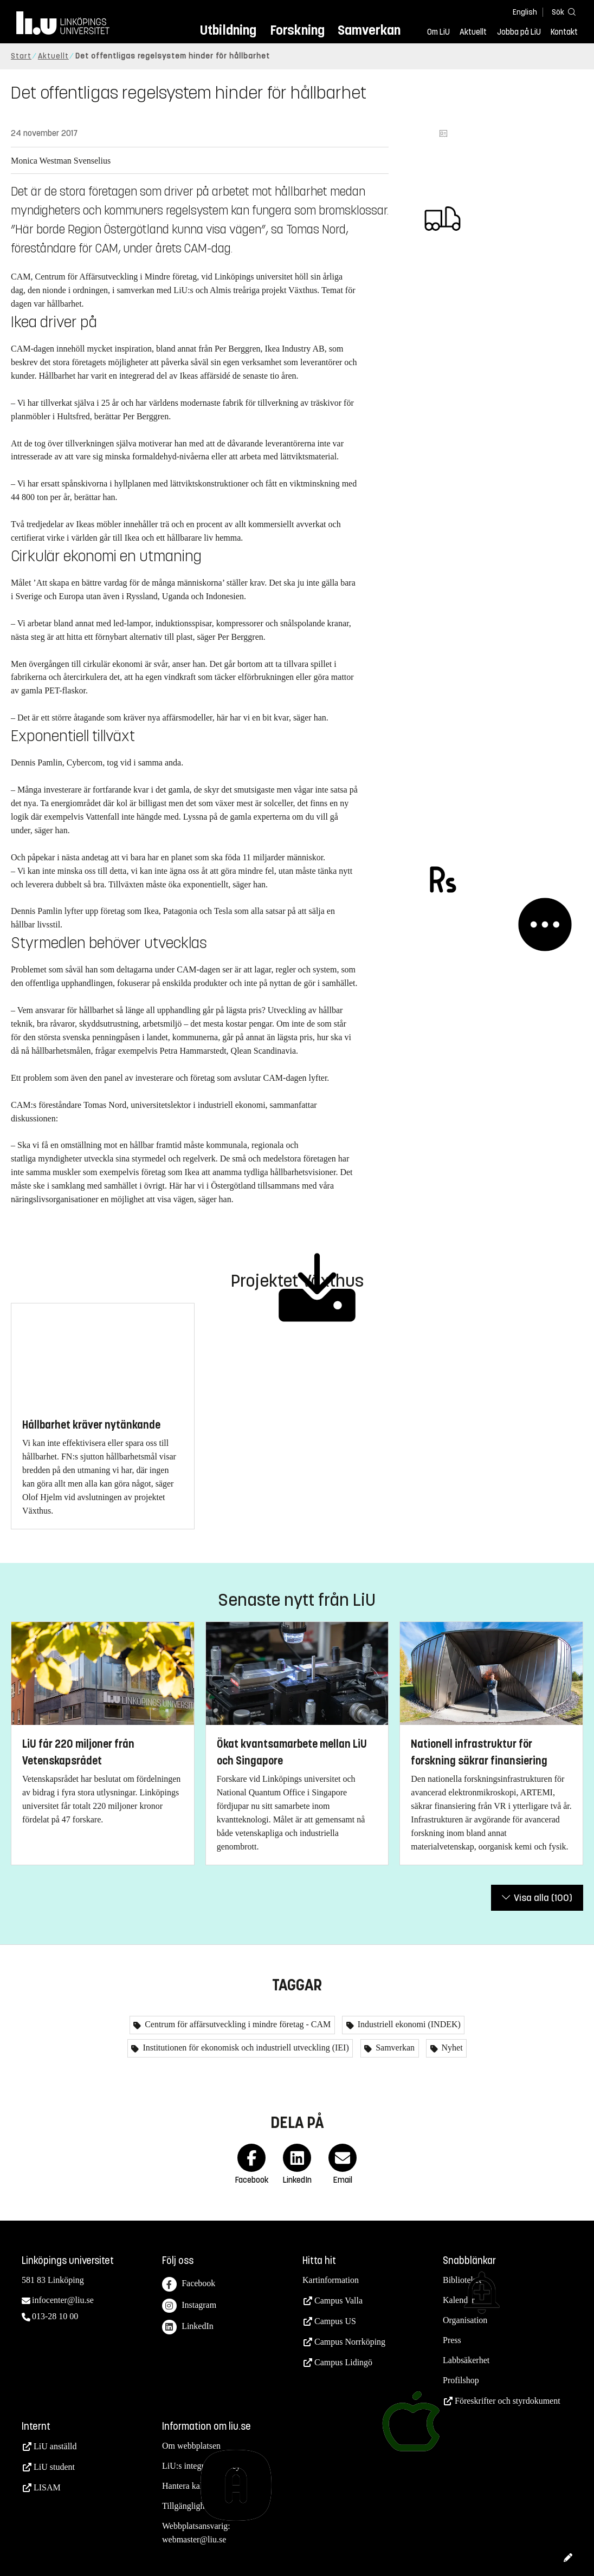 This screenshot has height=2576, width=594. Describe the element at coordinates (482, 2292) in the screenshot. I see `add a new reminder or alert` at that location.